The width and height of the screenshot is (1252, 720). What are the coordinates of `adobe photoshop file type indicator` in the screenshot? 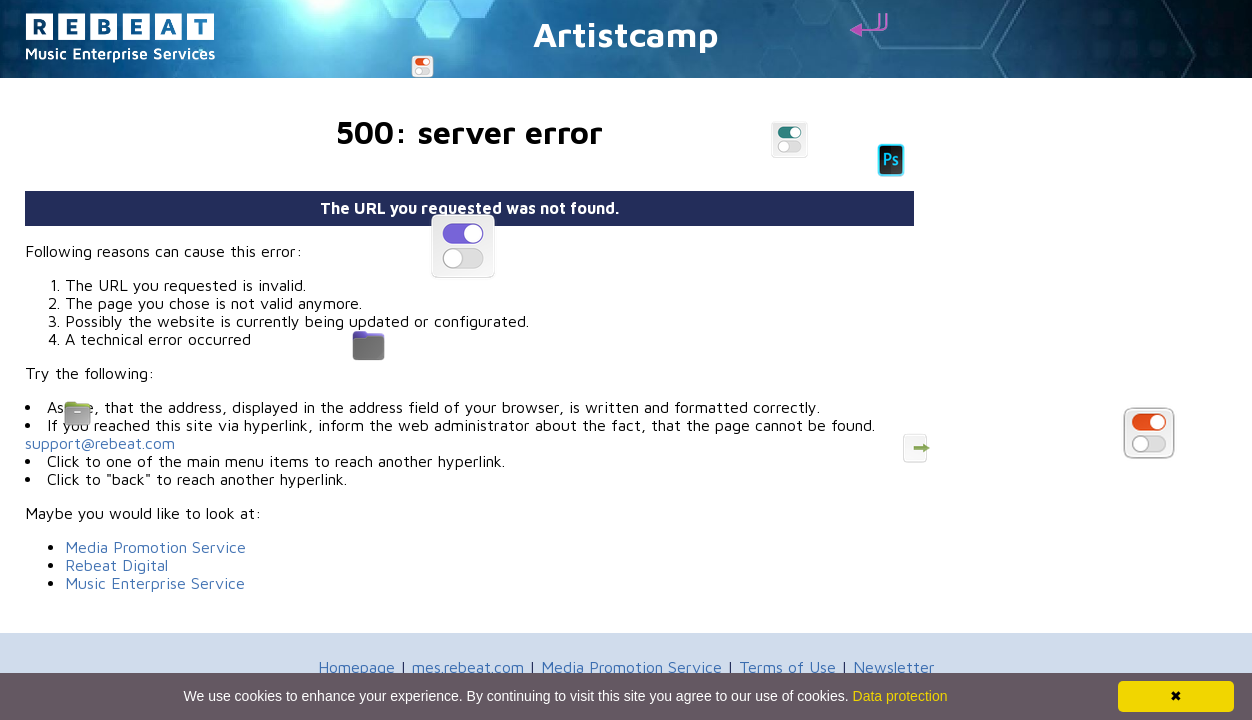 It's located at (891, 160).